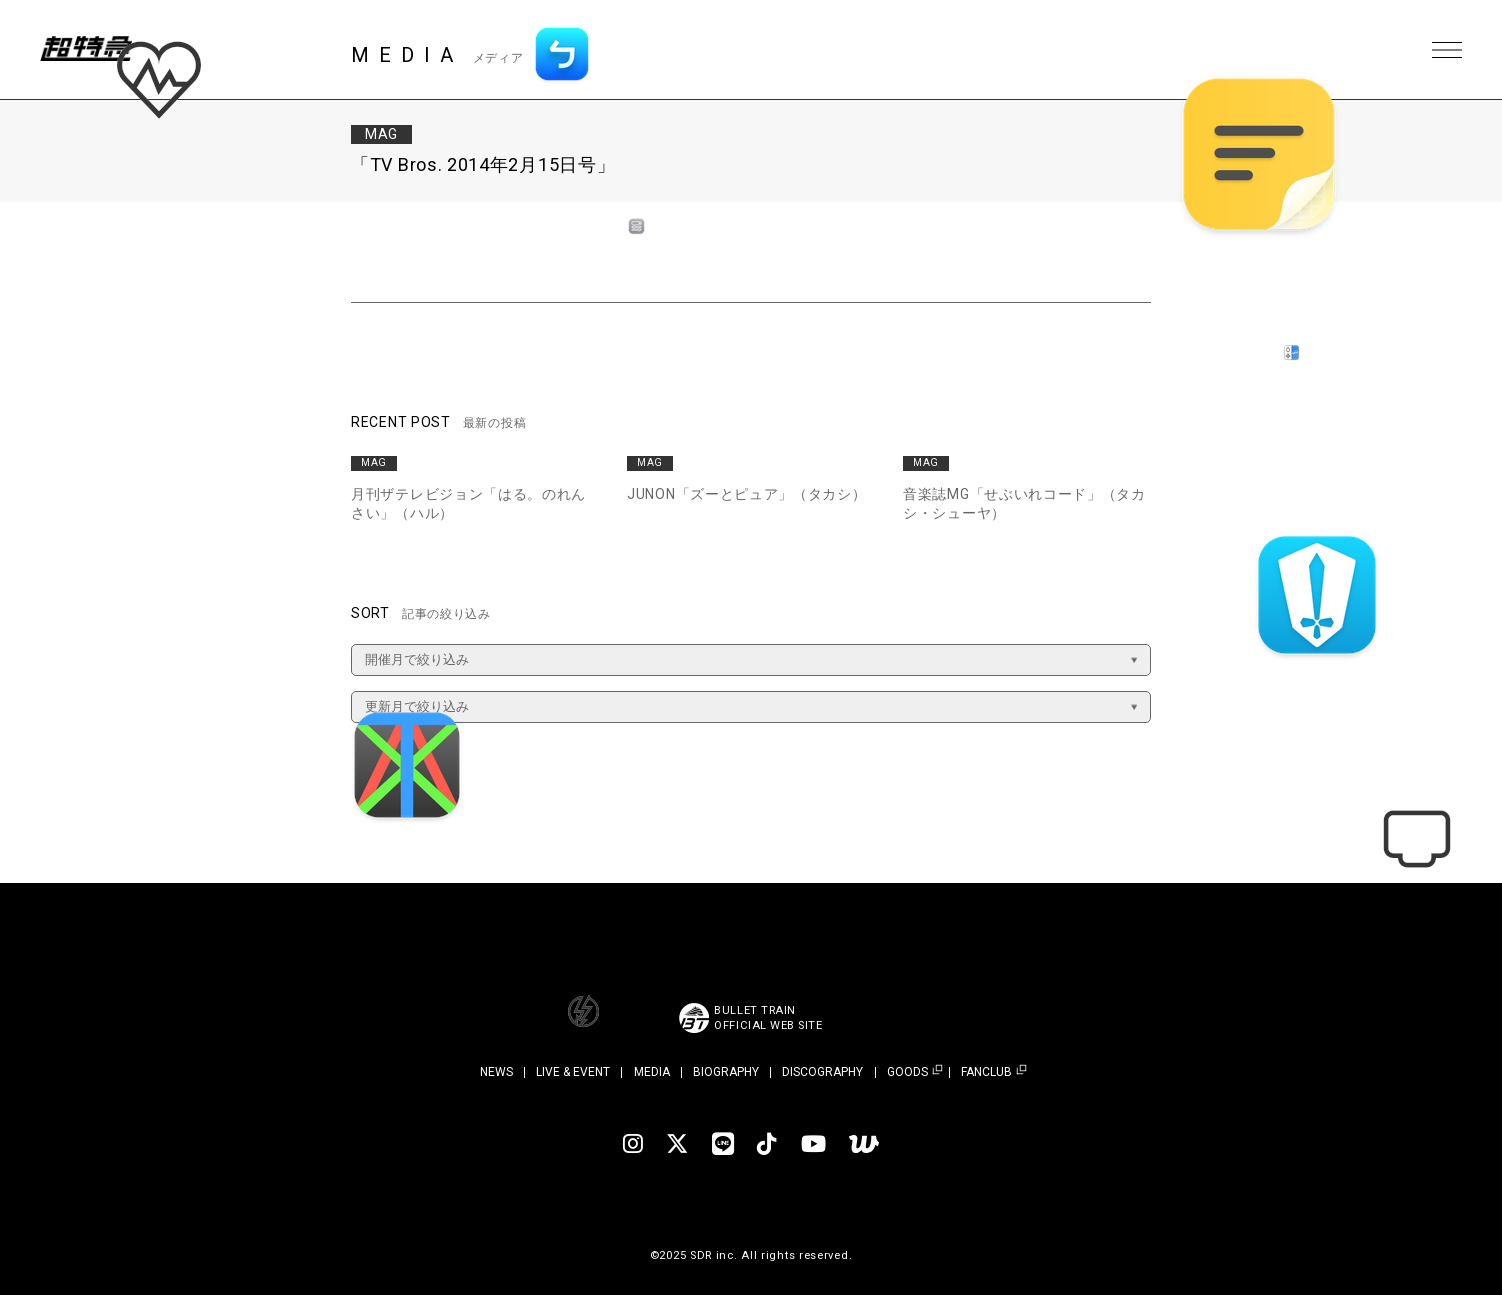  What do you see at coordinates (159, 79) in the screenshot?
I see `open health or fitness app` at bounding box center [159, 79].